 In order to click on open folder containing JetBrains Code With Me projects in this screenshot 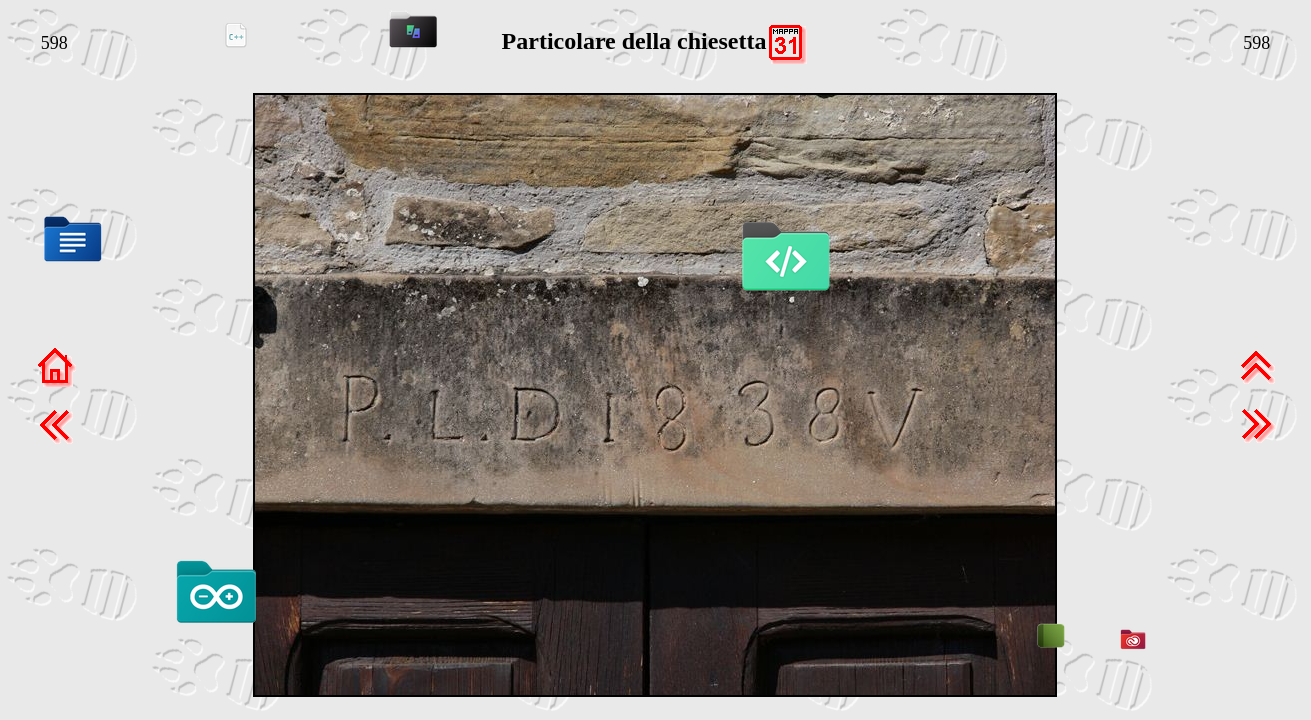, I will do `click(413, 30)`.